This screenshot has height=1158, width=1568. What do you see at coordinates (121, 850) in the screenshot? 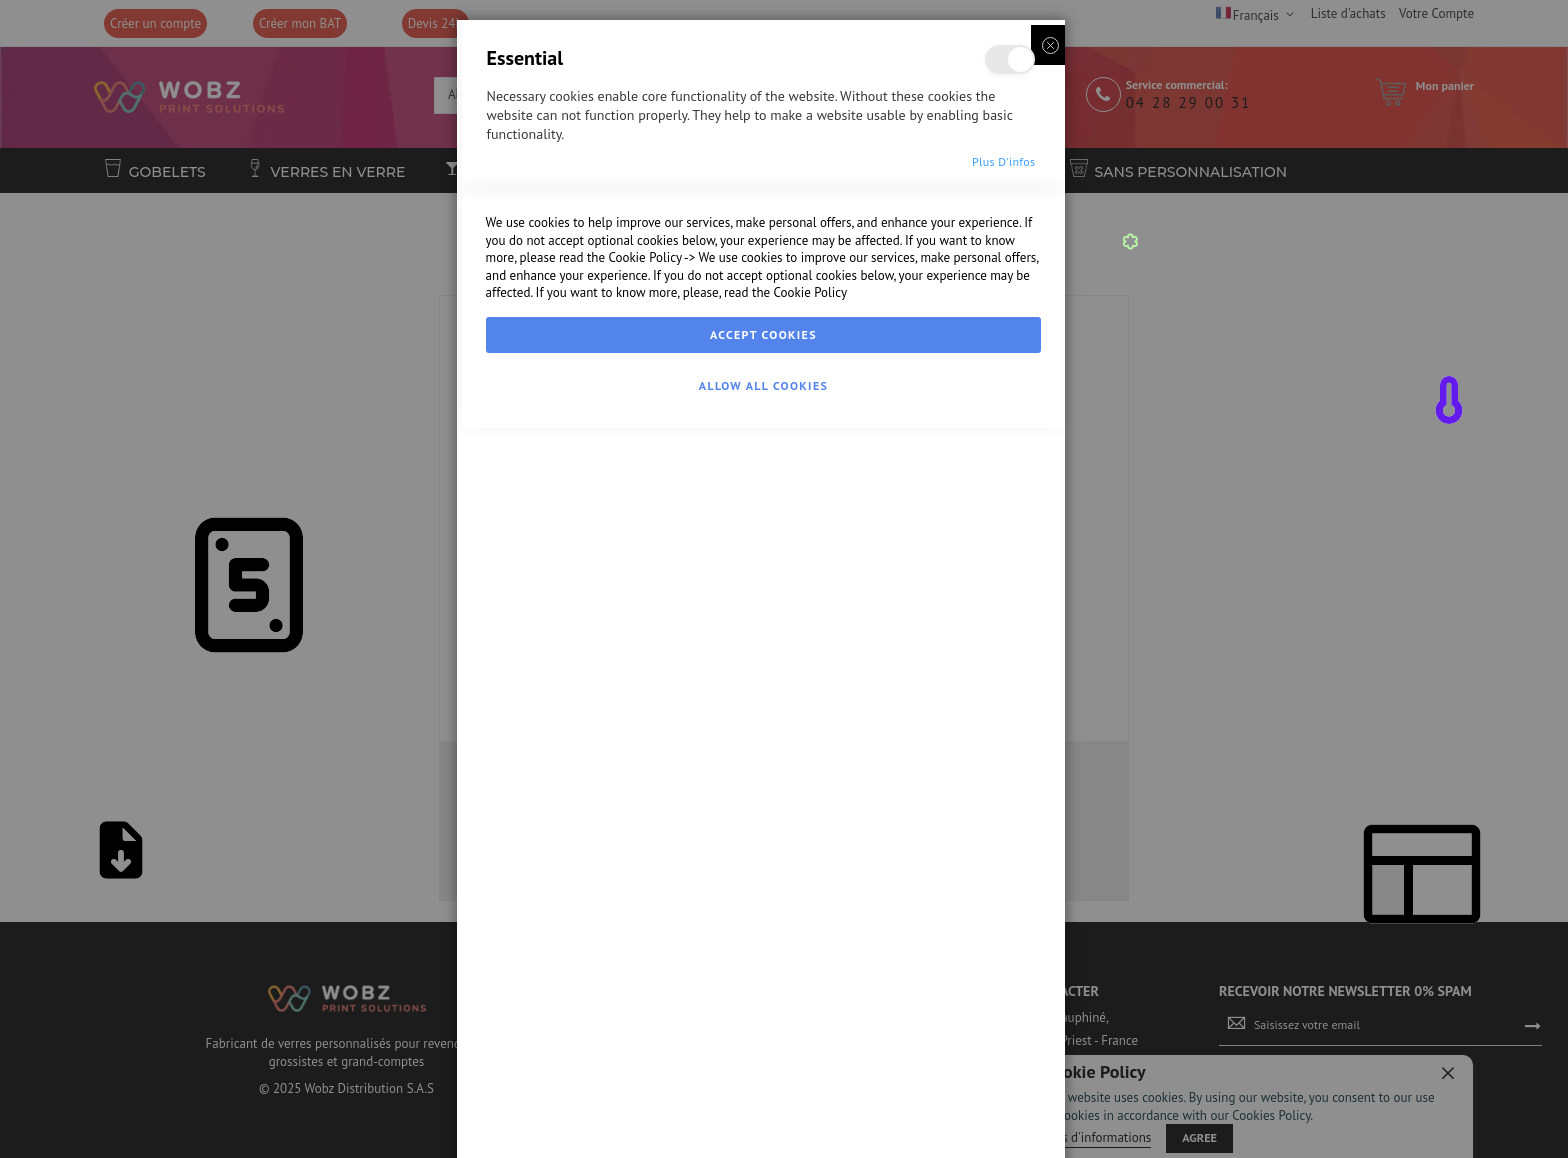
I see `download a file` at bounding box center [121, 850].